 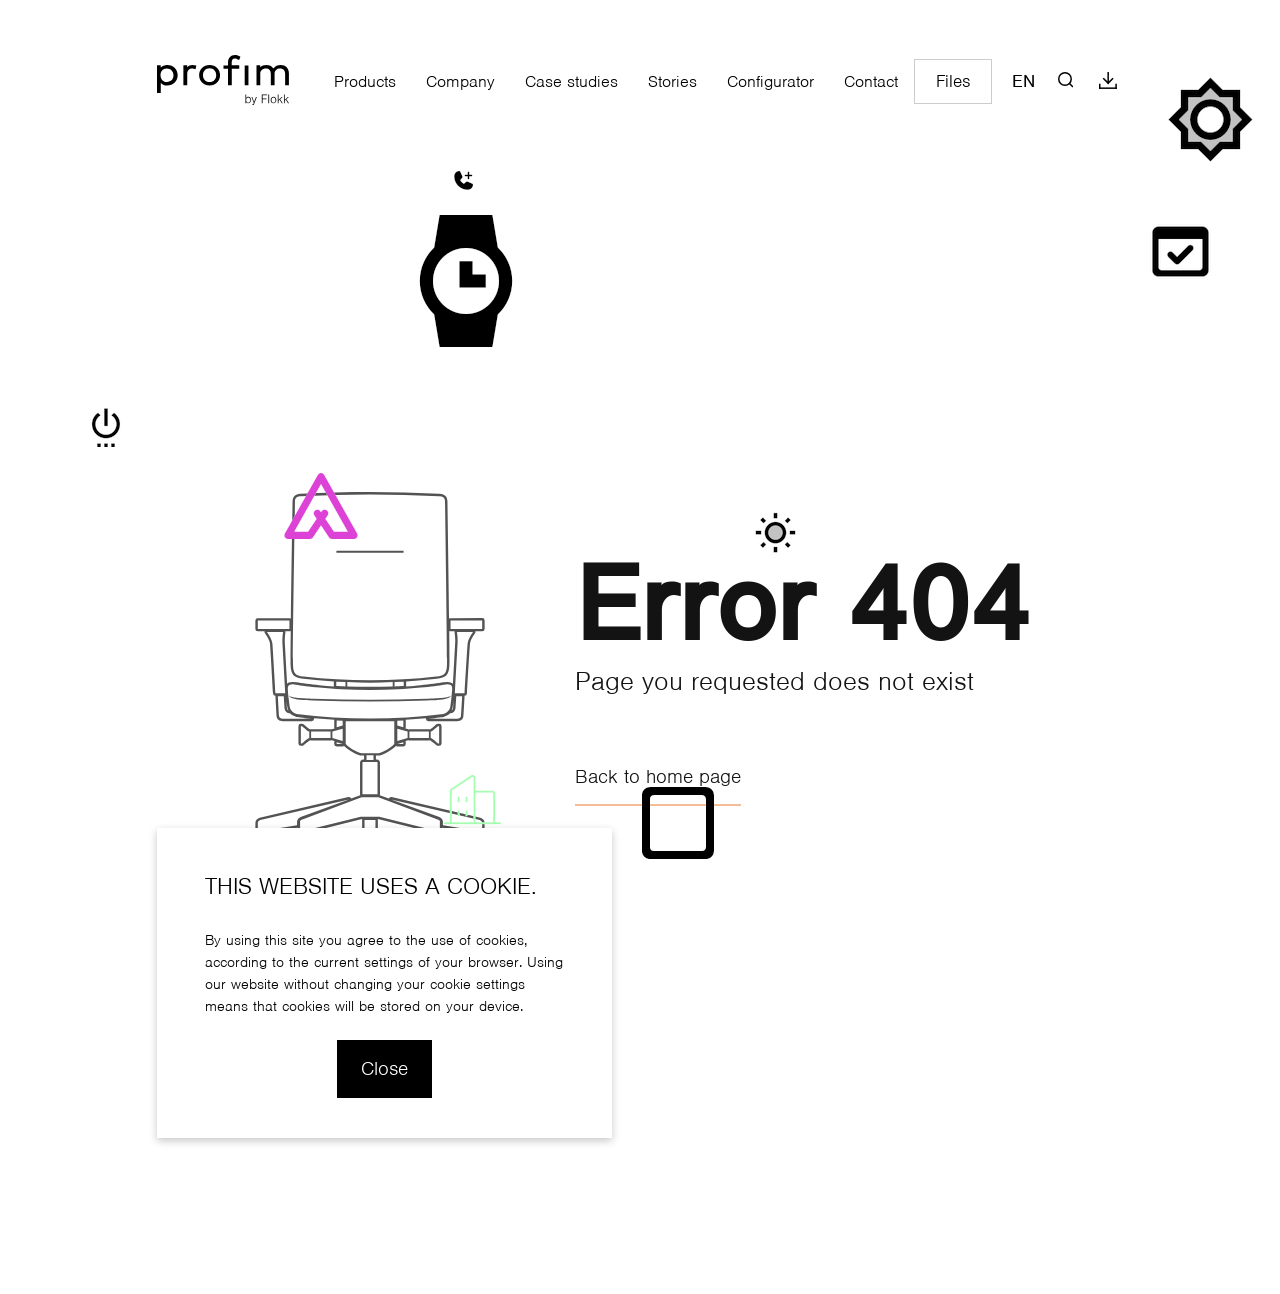 What do you see at coordinates (321, 506) in the screenshot?
I see `view camping or outdoor accommodation options` at bounding box center [321, 506].